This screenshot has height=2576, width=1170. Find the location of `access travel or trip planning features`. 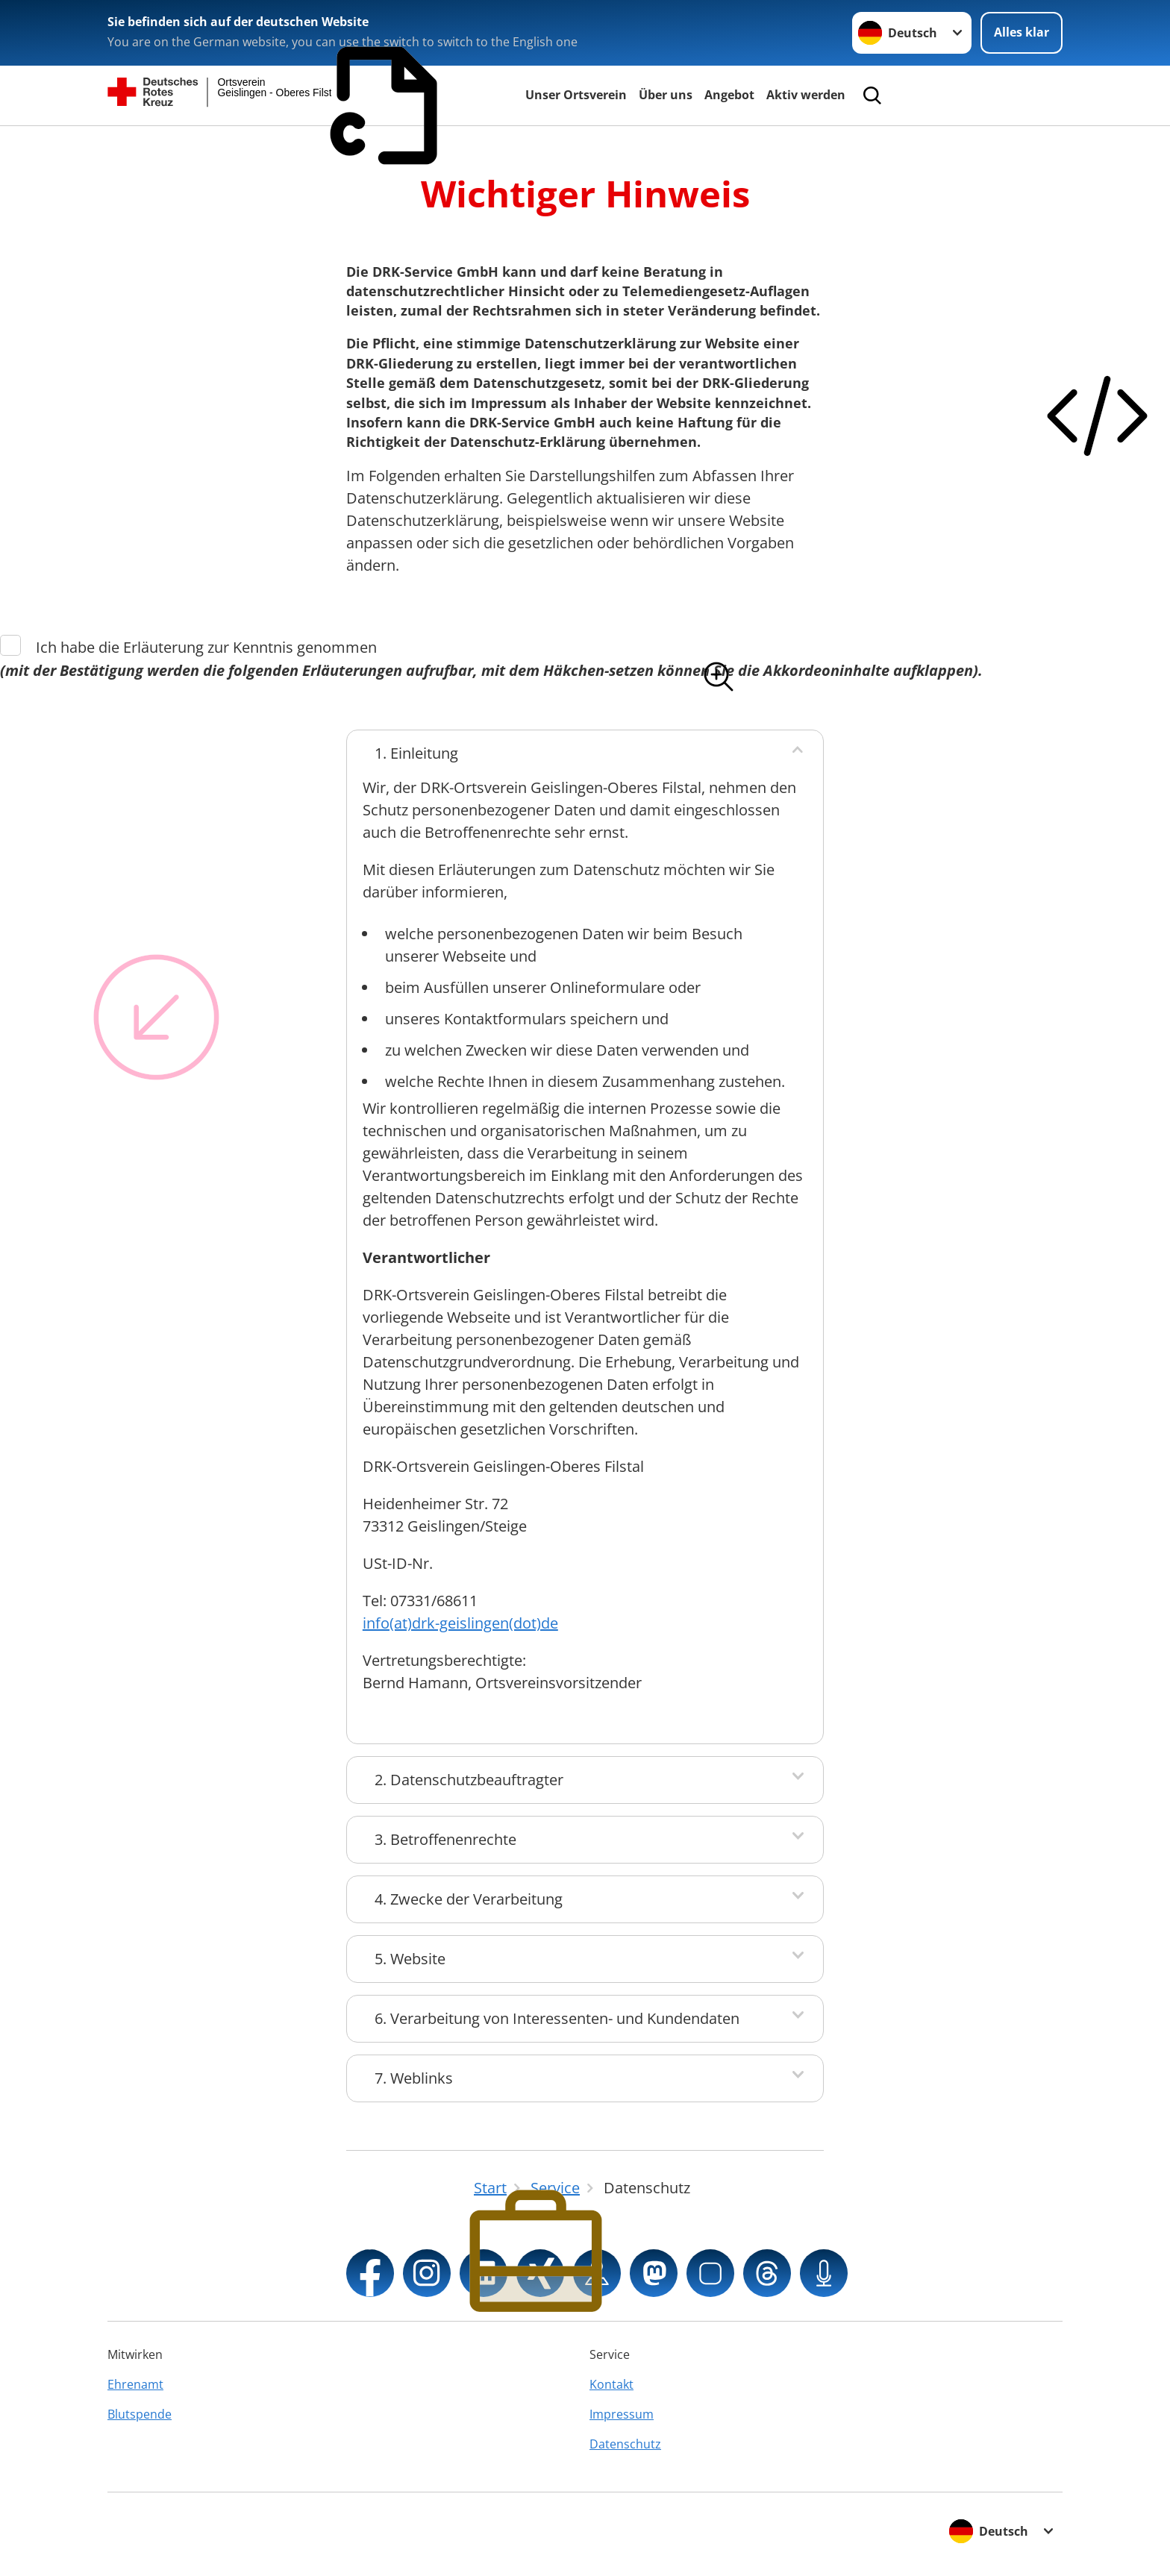

access travel or trip planning features is located at coordinates (536, 2256).